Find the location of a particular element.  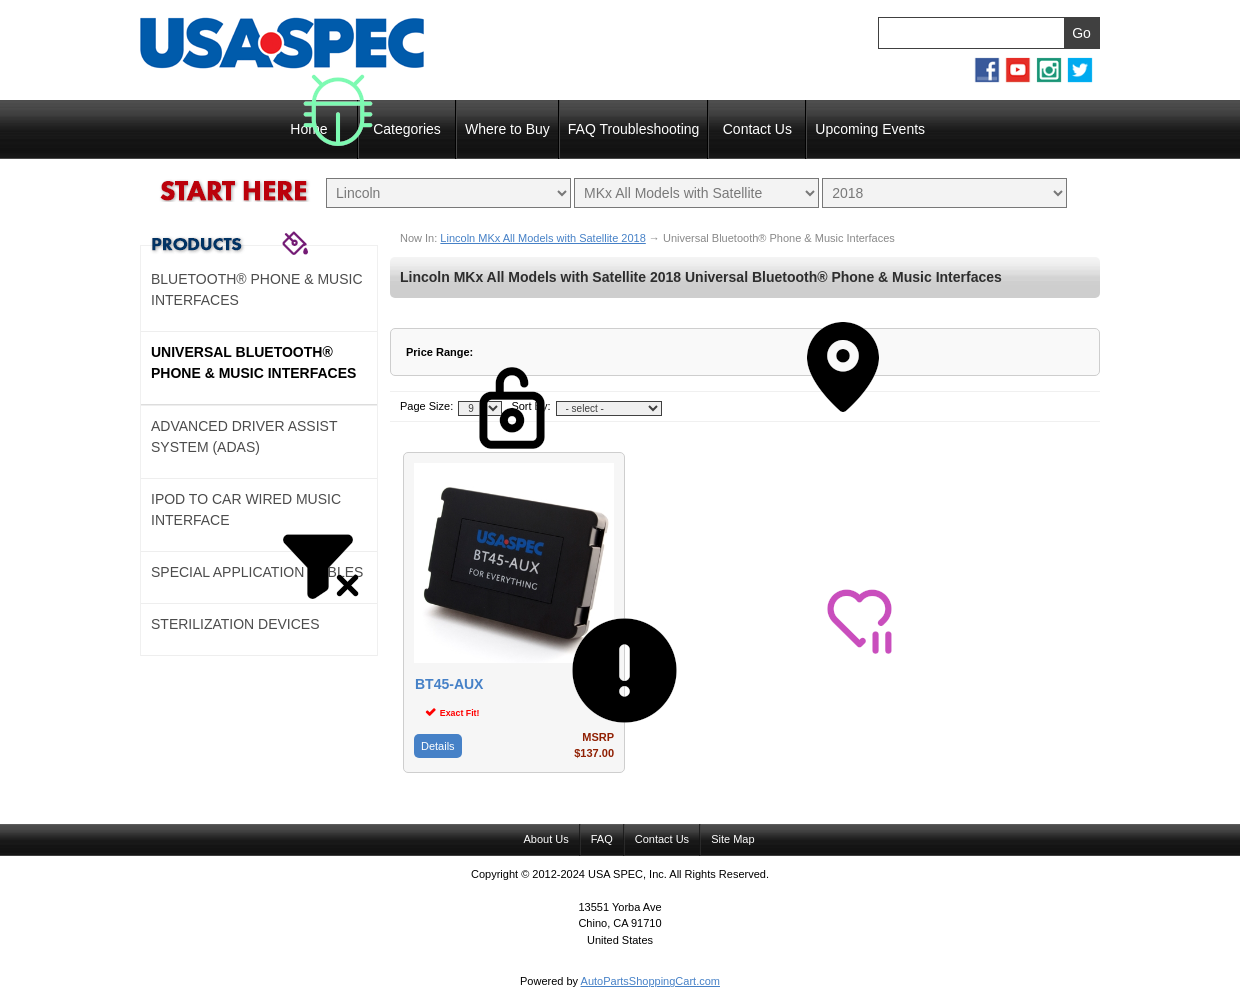

pause health monitoring or tracking is located at coordinates (859, 618).